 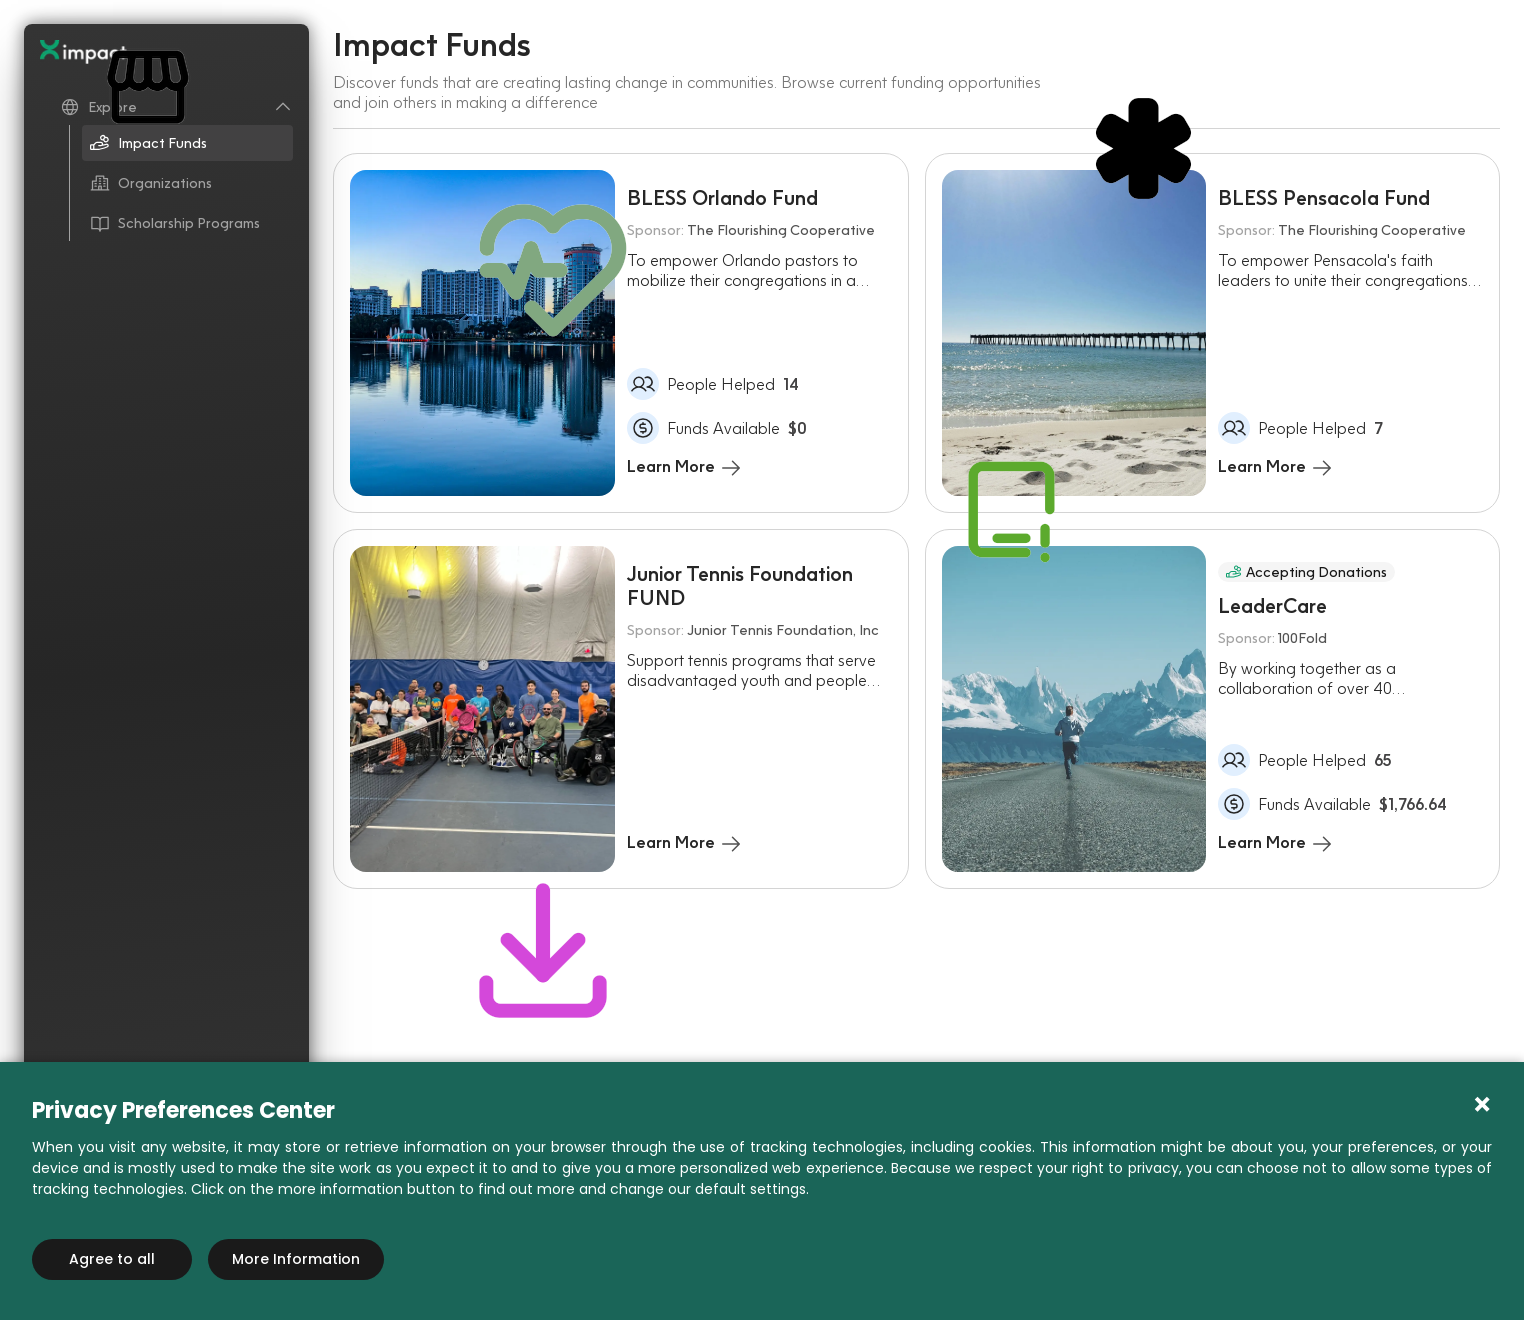 What do you see at coordinates (543, 947) in the screenshot?
I see `download a file to your device` at bounding box center [543, 947].